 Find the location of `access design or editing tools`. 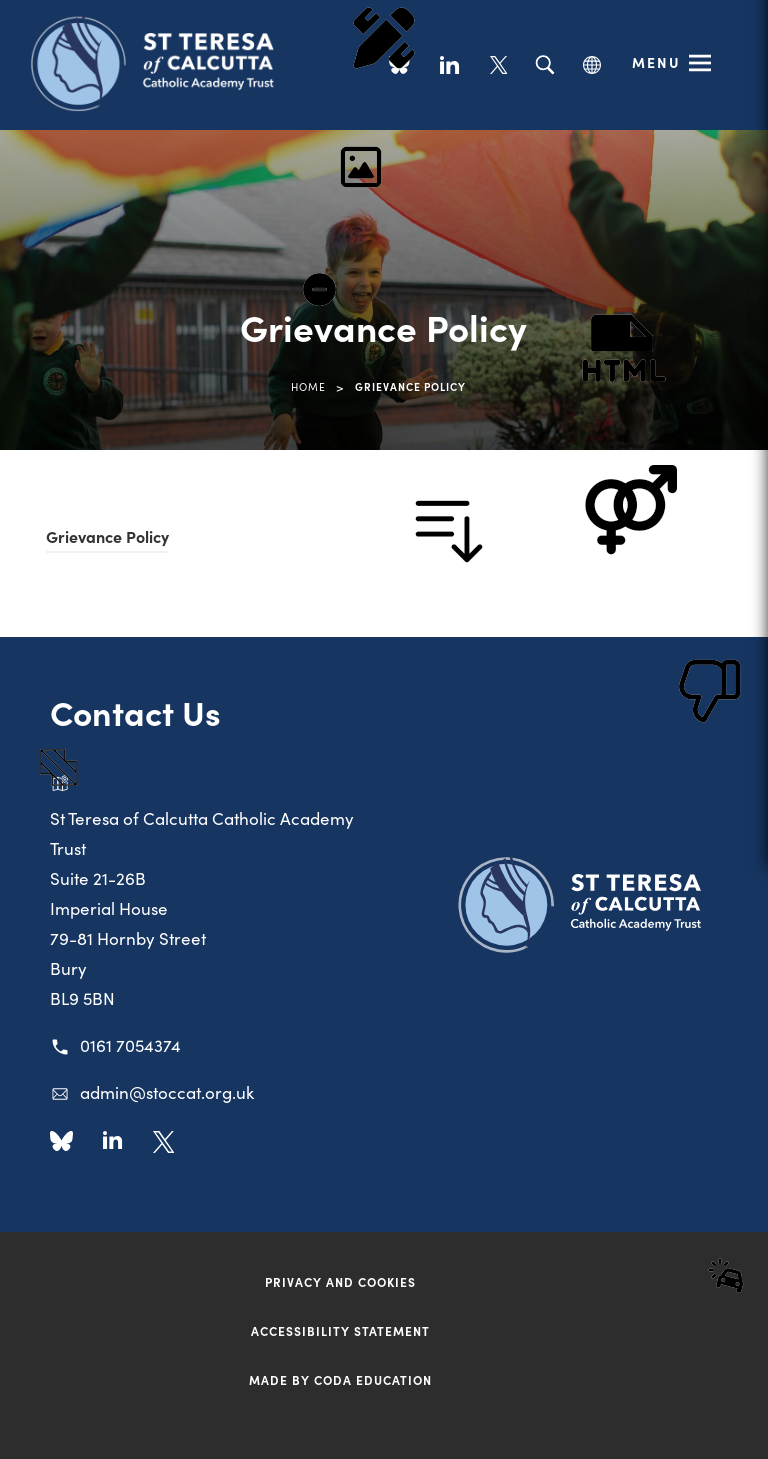

access design or editing tools is located at coordinates (384, 38).